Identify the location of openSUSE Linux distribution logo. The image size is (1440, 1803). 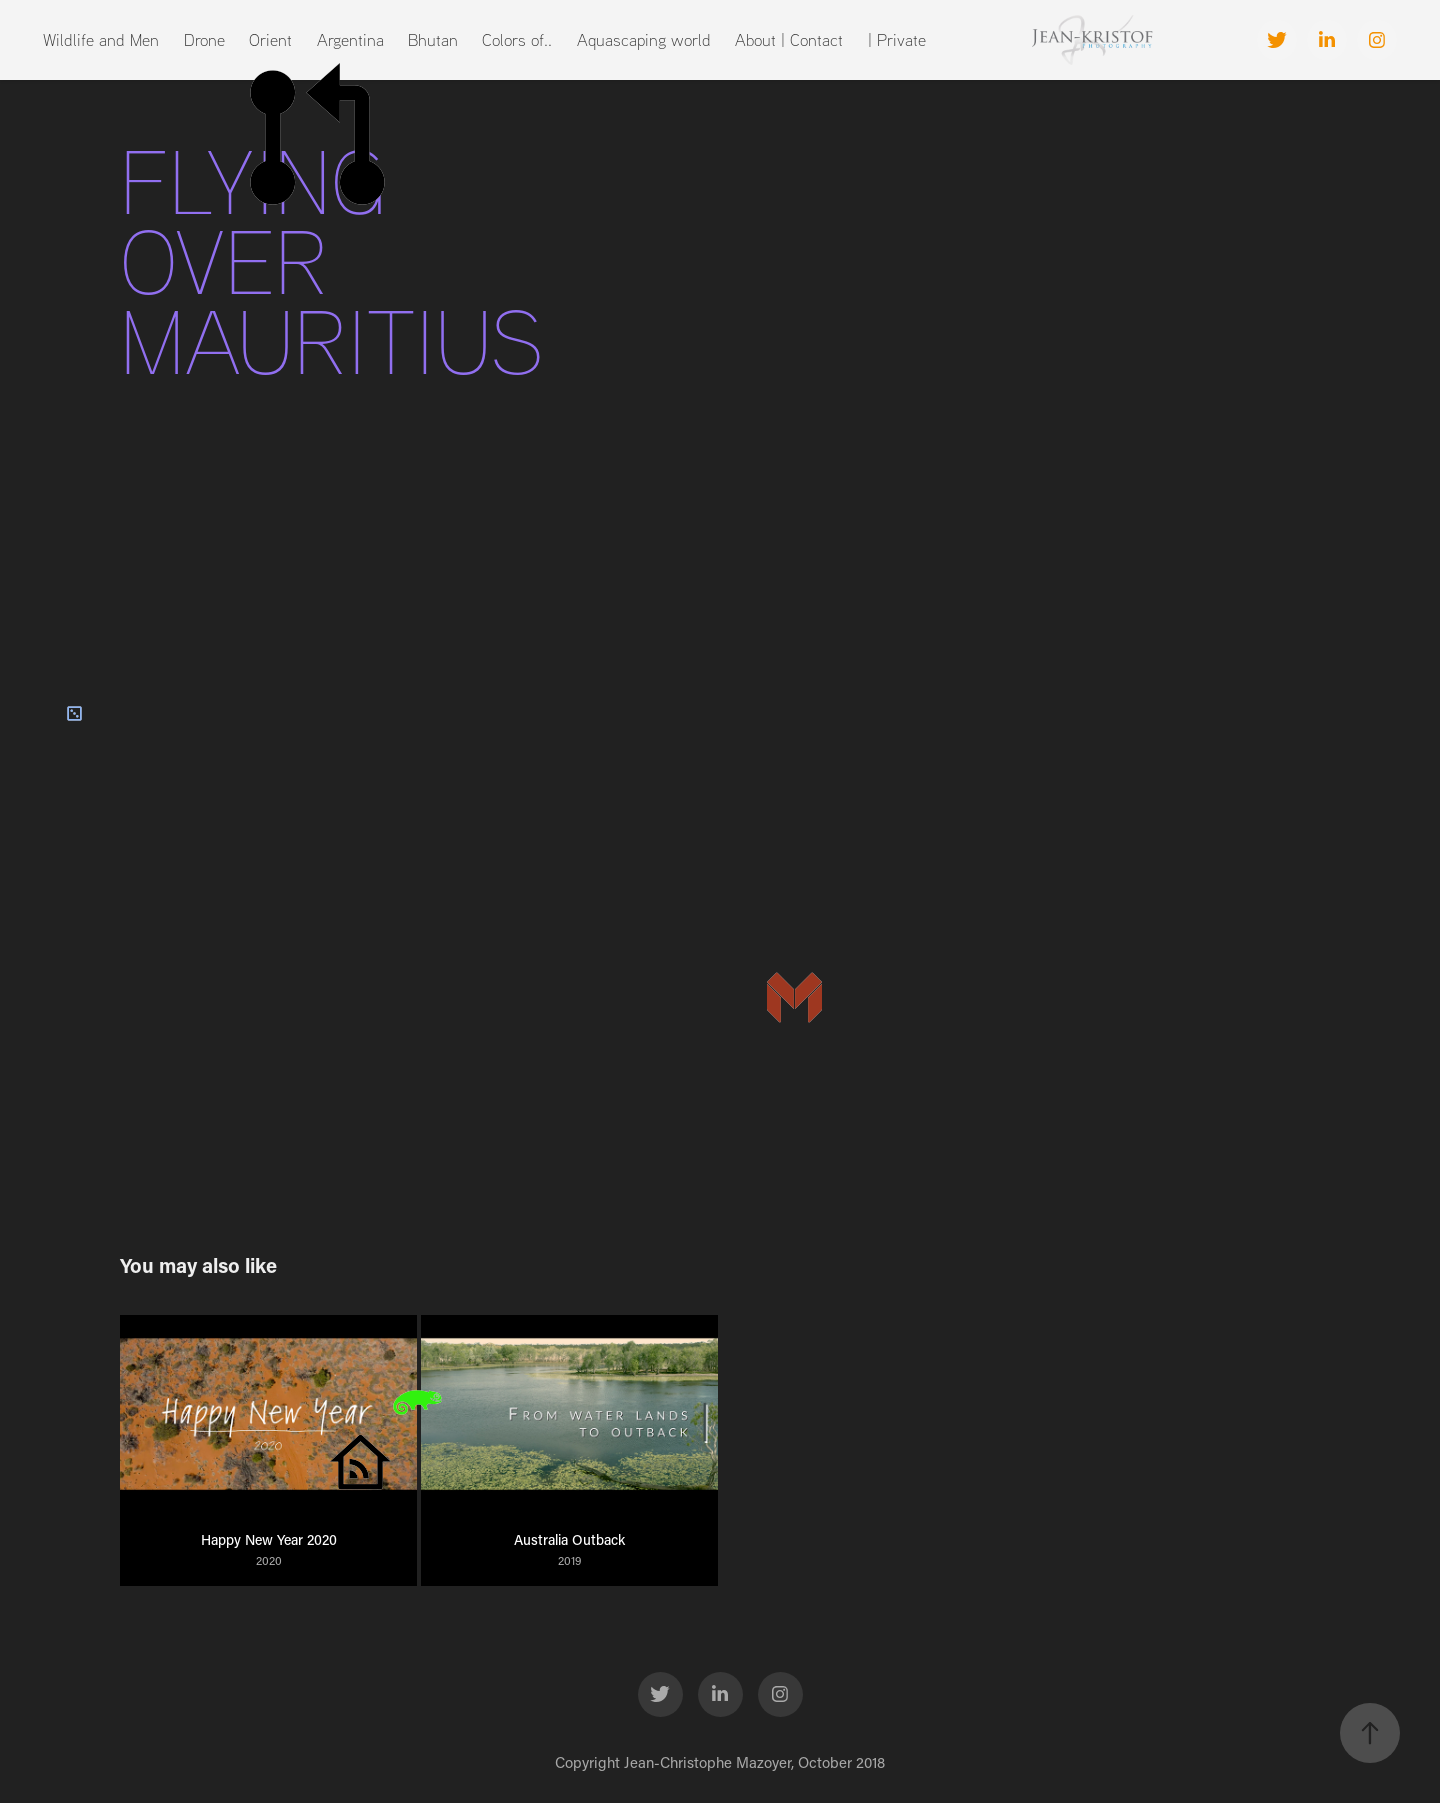
(417, 1402).